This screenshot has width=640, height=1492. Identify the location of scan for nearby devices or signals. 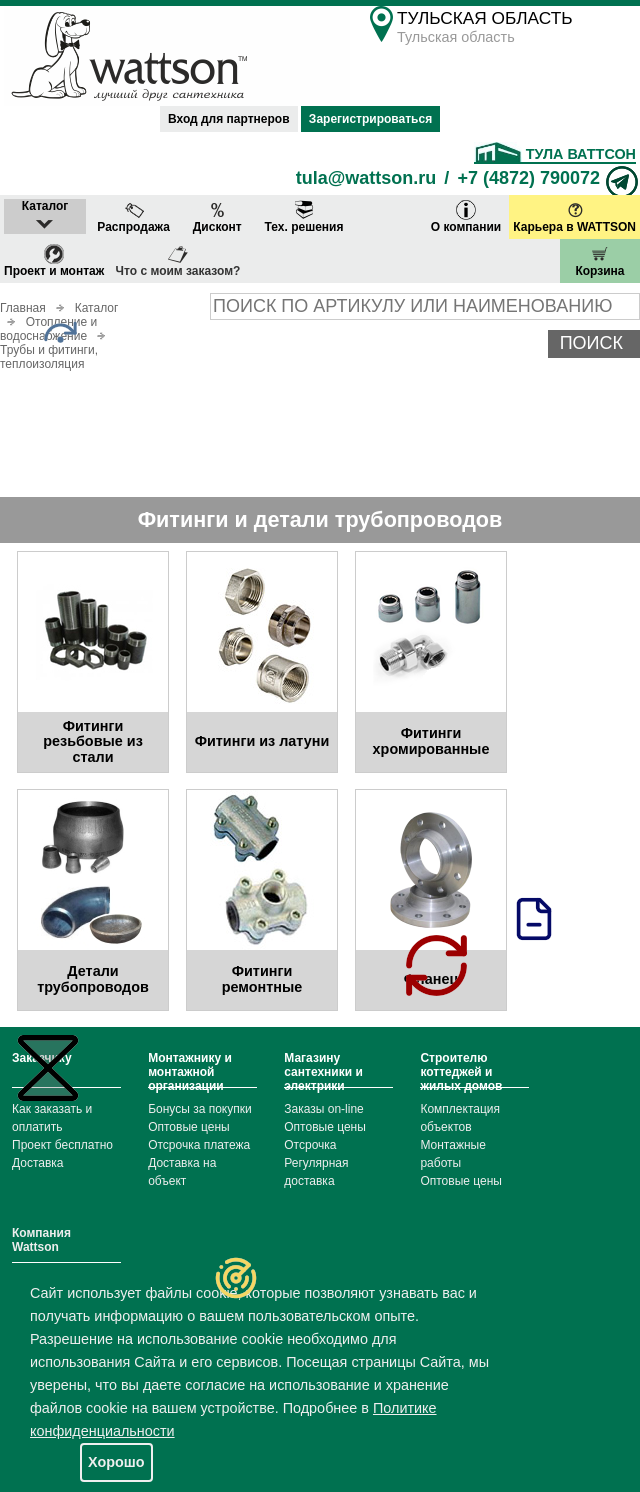
(236, 1278).